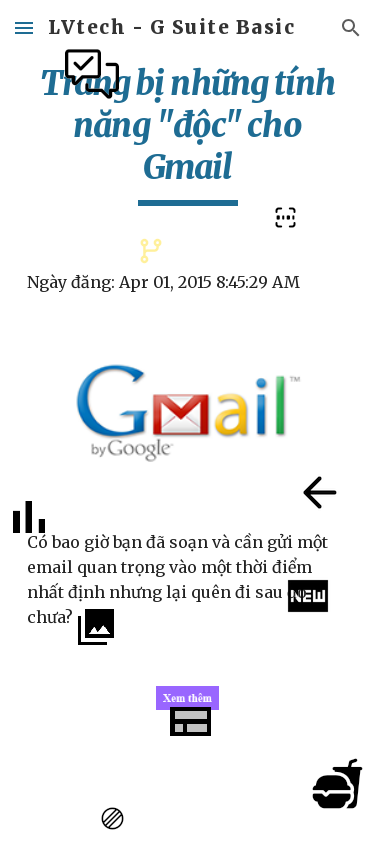 The height and width of the screenshot is (846, 375). What do you see at coordinates (285, 217) in the screenshot?
I see `scan a barcode or QR code` at bounding box center [285, 217].